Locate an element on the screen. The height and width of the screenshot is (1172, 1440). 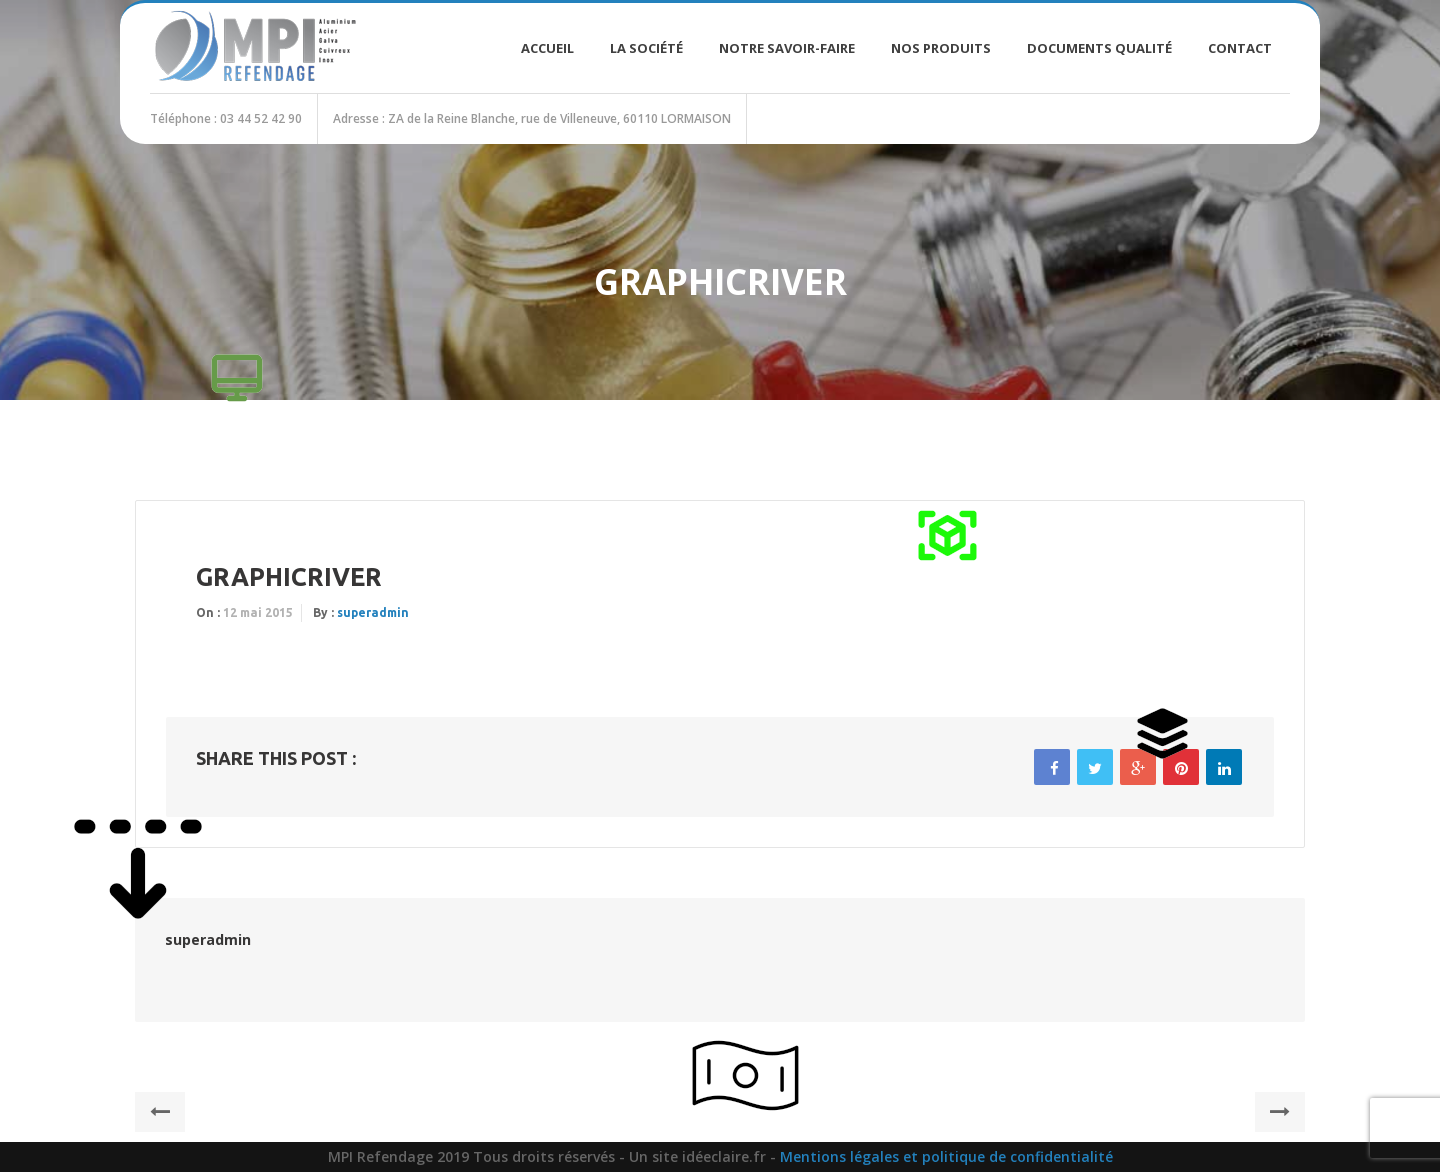
scan or detect 3D objects is located at coordinates (947, 535).